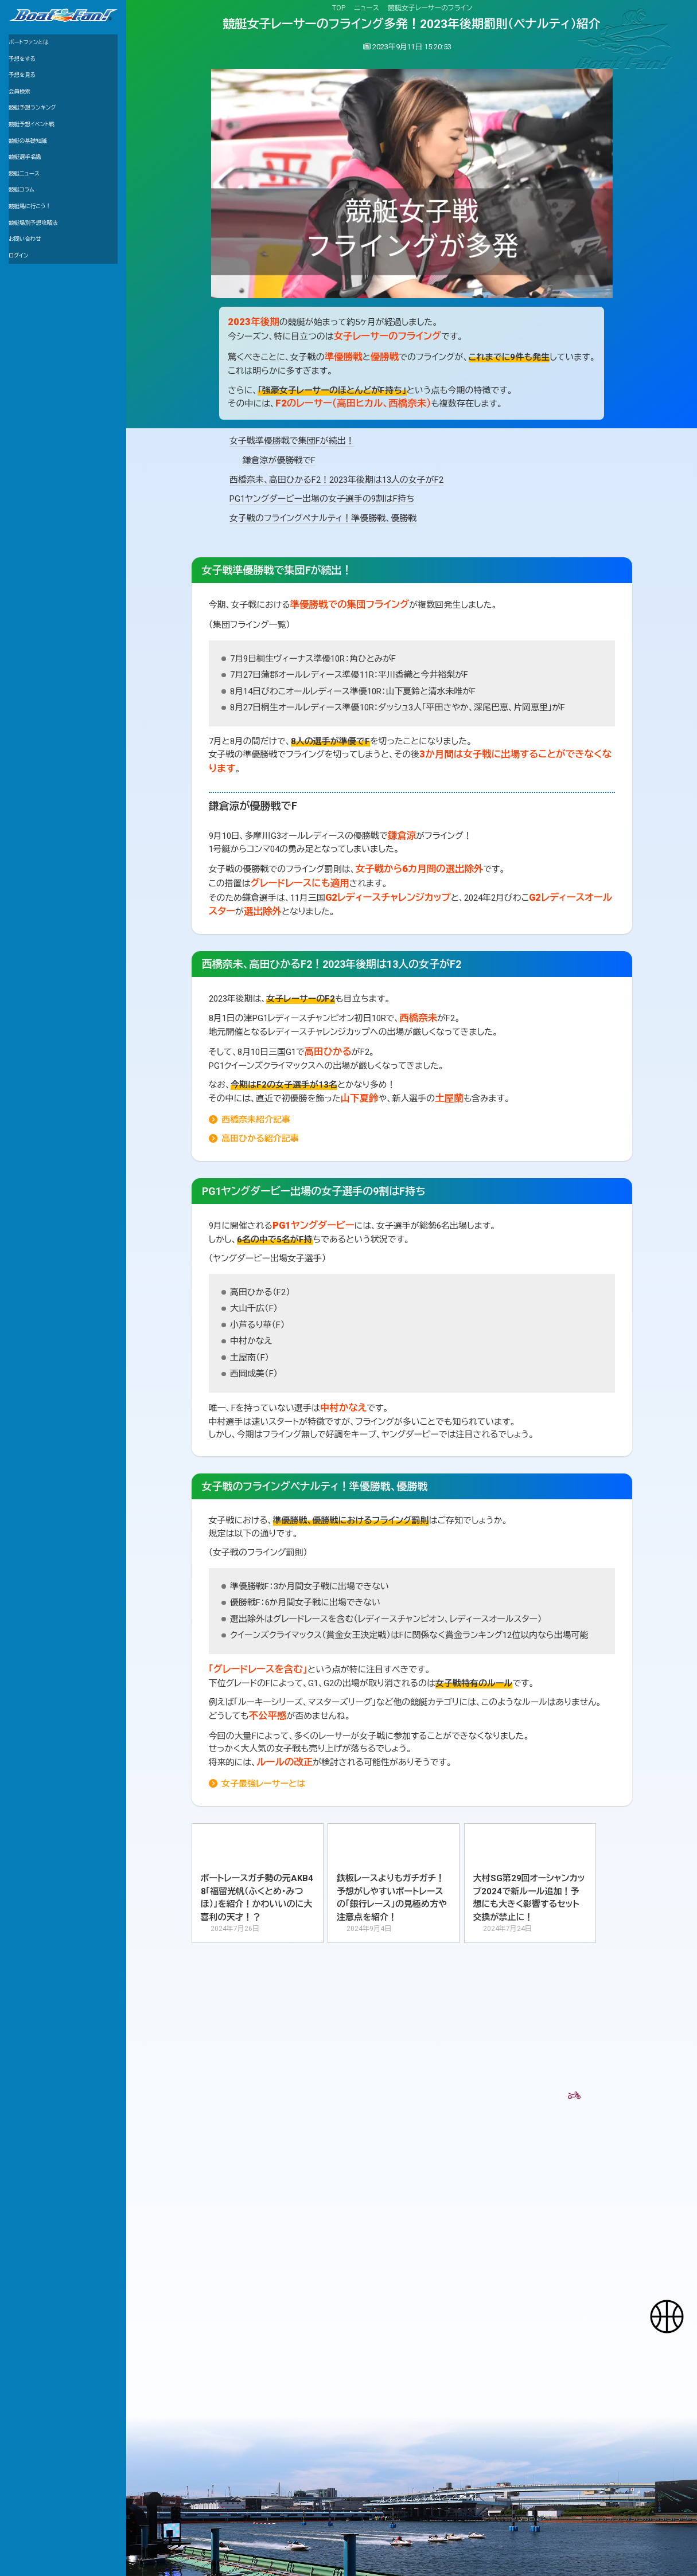  Describe the element at coordinates (574, 2096) in the screenshot. I see `select motorcycle as vehicle type` at that location.